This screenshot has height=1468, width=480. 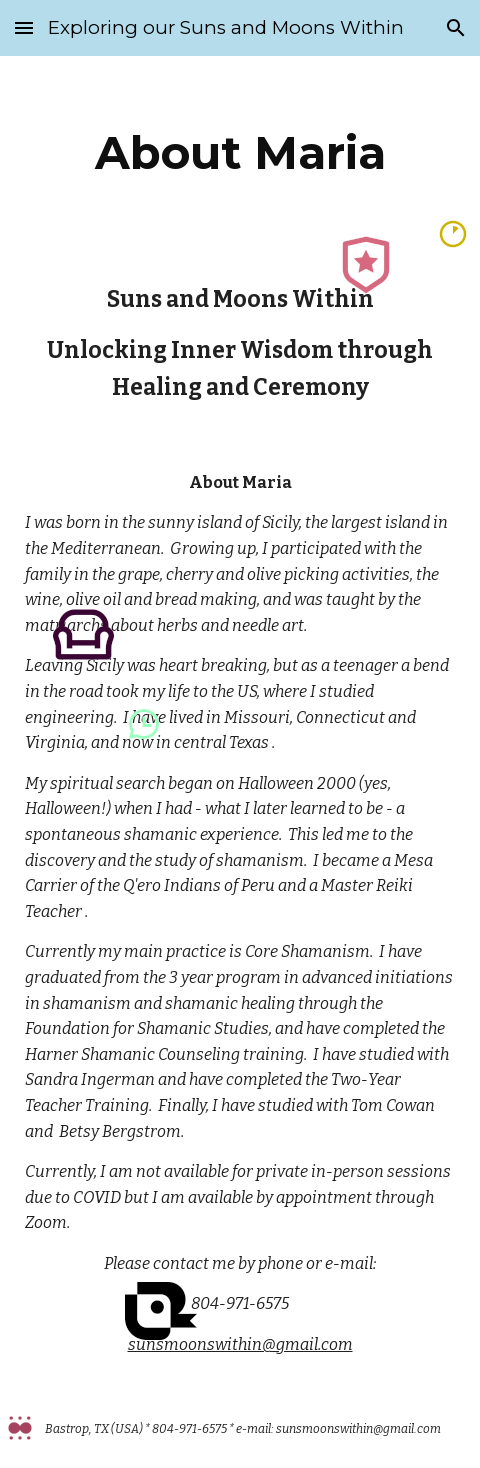 What do you see at coordinates (366, 265) in the screenshot?
I see `indicates premium or verified security status` at bounding box center [366, 265].